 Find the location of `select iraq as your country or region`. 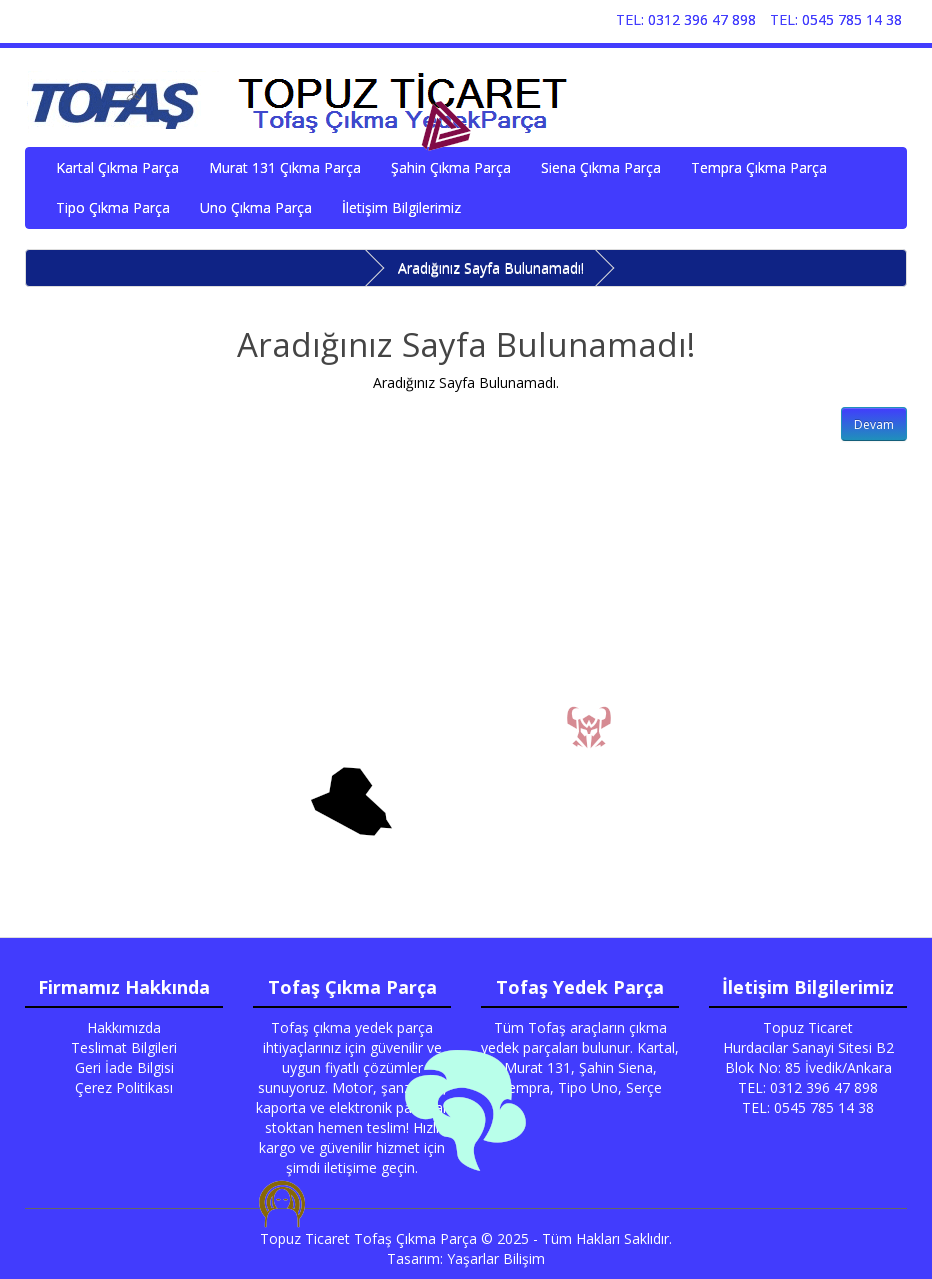

select iraq as your country or region is located at coordinates (351, 801).